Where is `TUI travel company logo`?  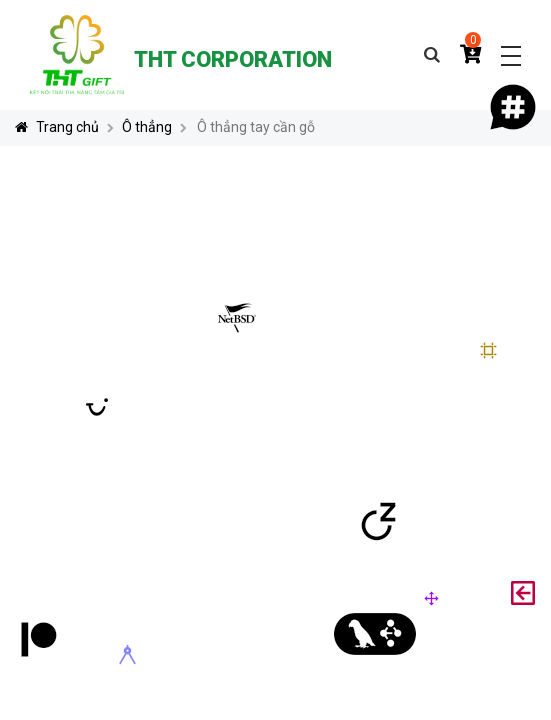
TUI travel company logo is located at coordinates (97, 407).